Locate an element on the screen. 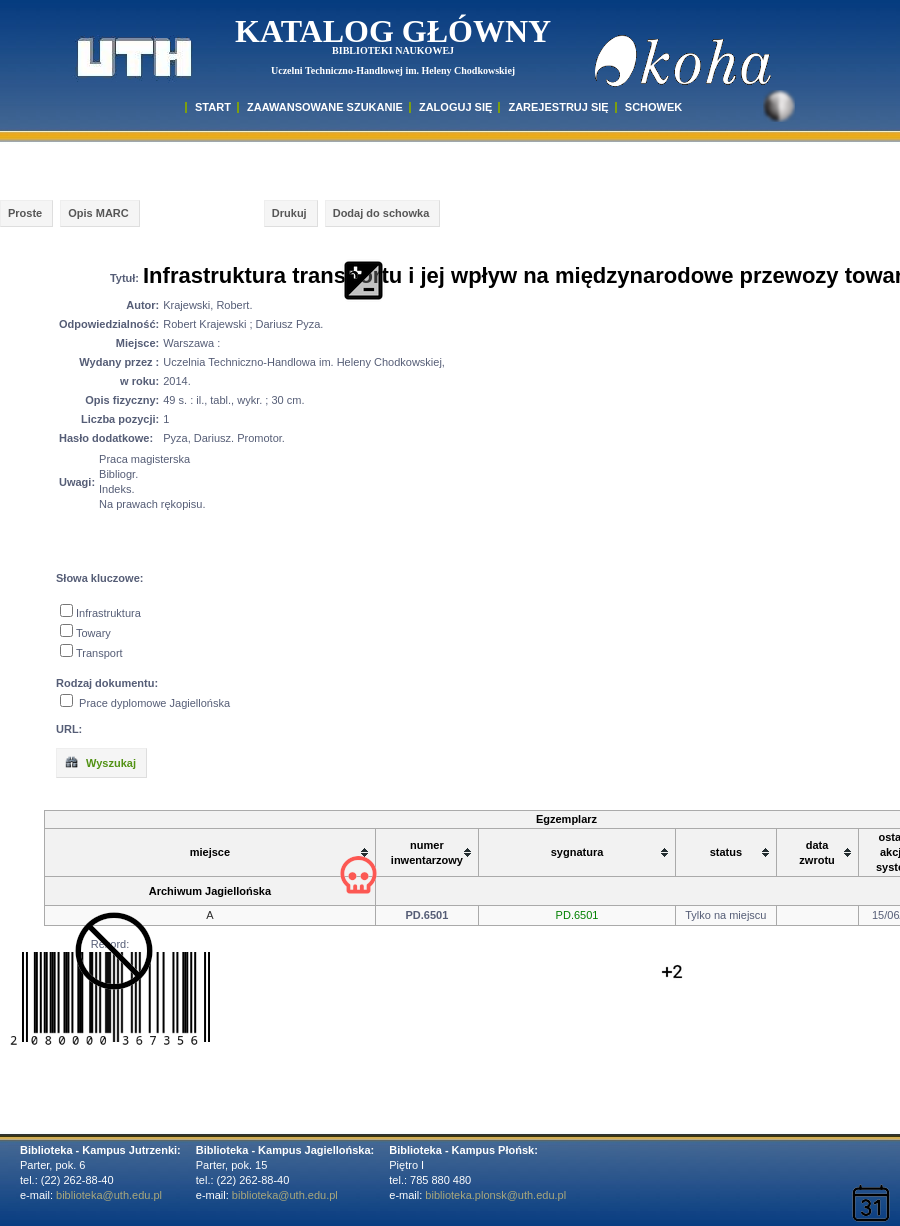 The height and width of the screenshot is (1226, 900). adjust camera ISO sensitivity settings is located at coordinates (363, 280).